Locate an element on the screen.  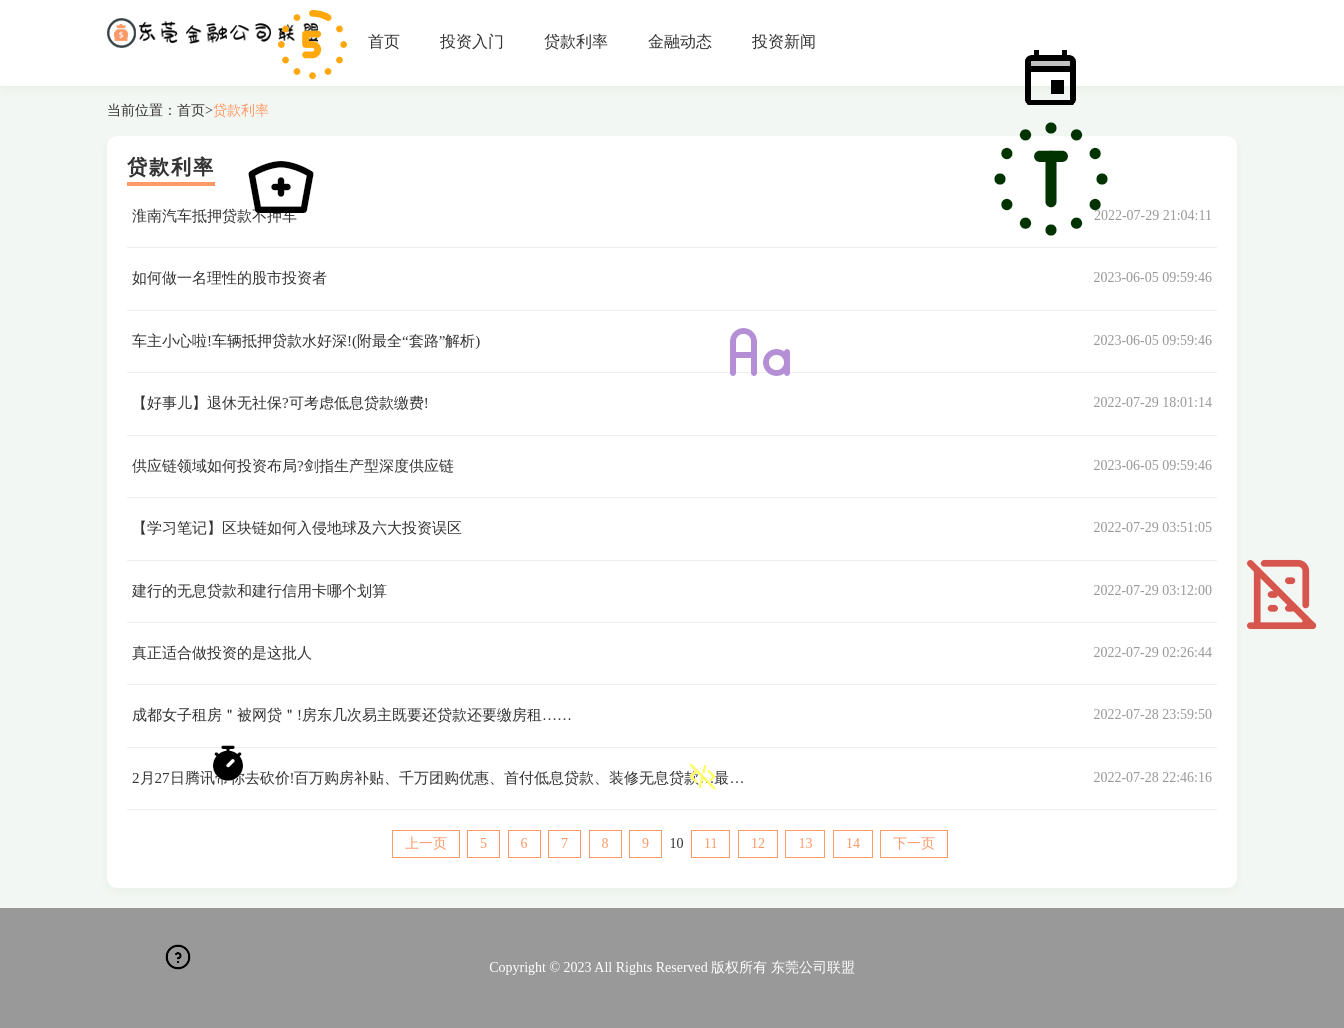
code view disabled or unavailable is located at coordinates (702, 776).